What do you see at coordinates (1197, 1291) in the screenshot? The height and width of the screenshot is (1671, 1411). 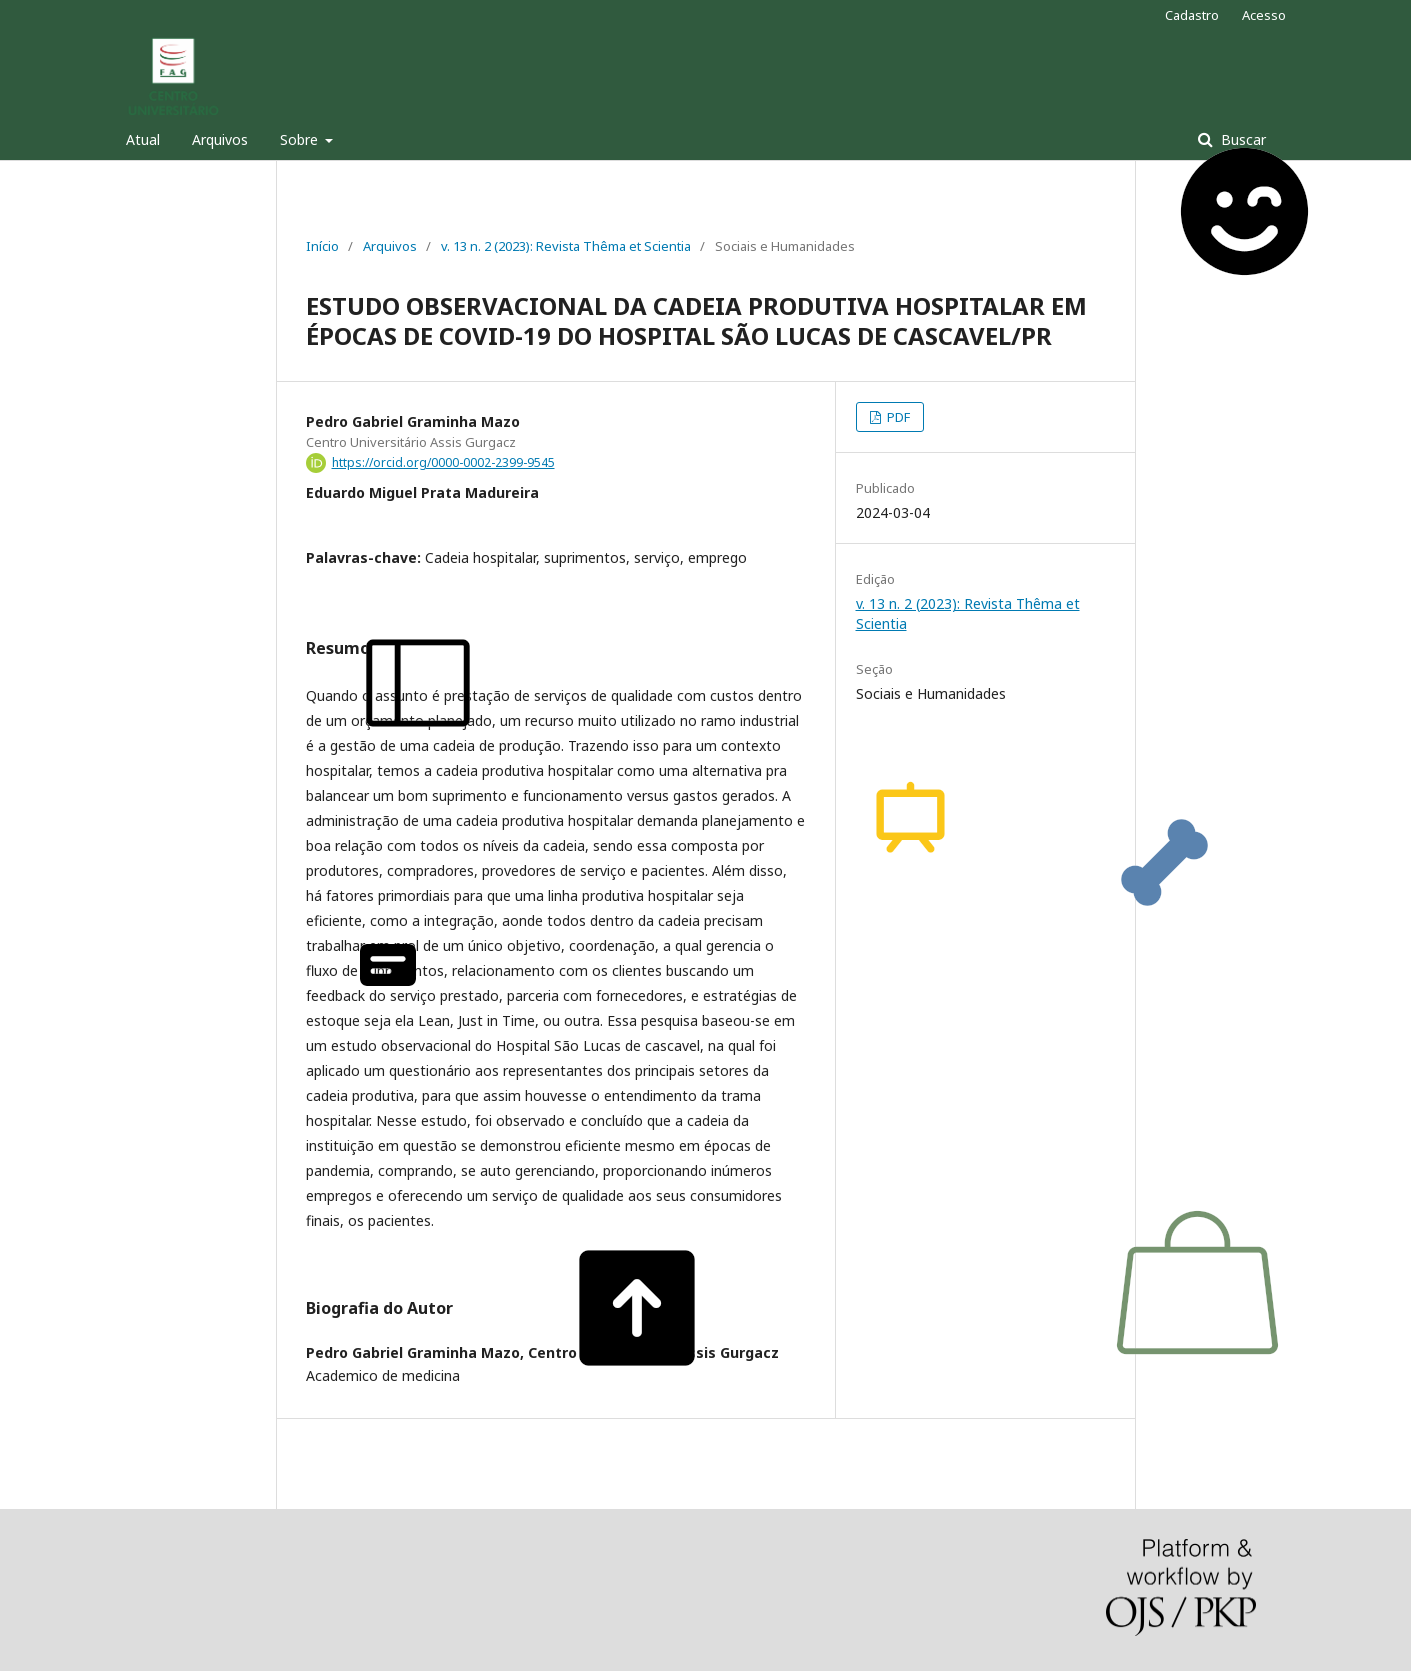 I see `view your shopping bag` at bounding box center [1197, 1291].